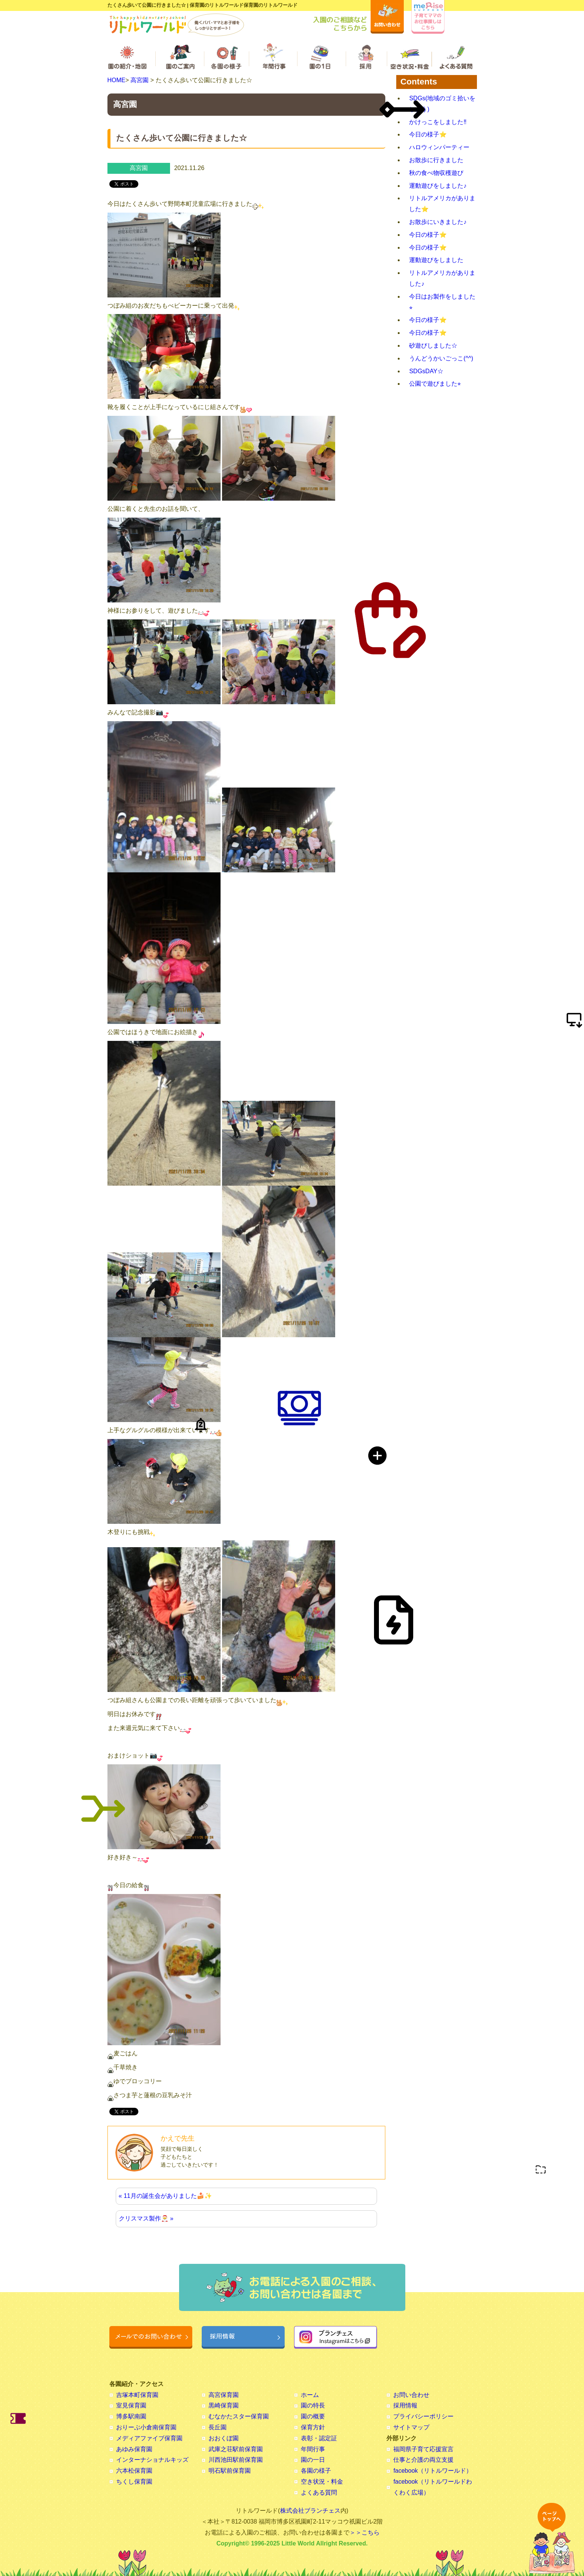 The height and width of the screenshot is (2576, 584). What do you see at coordinates (394, 1620) in the screenshot?
I see `access power or energy-related document` at bounding box center [394, 1620].